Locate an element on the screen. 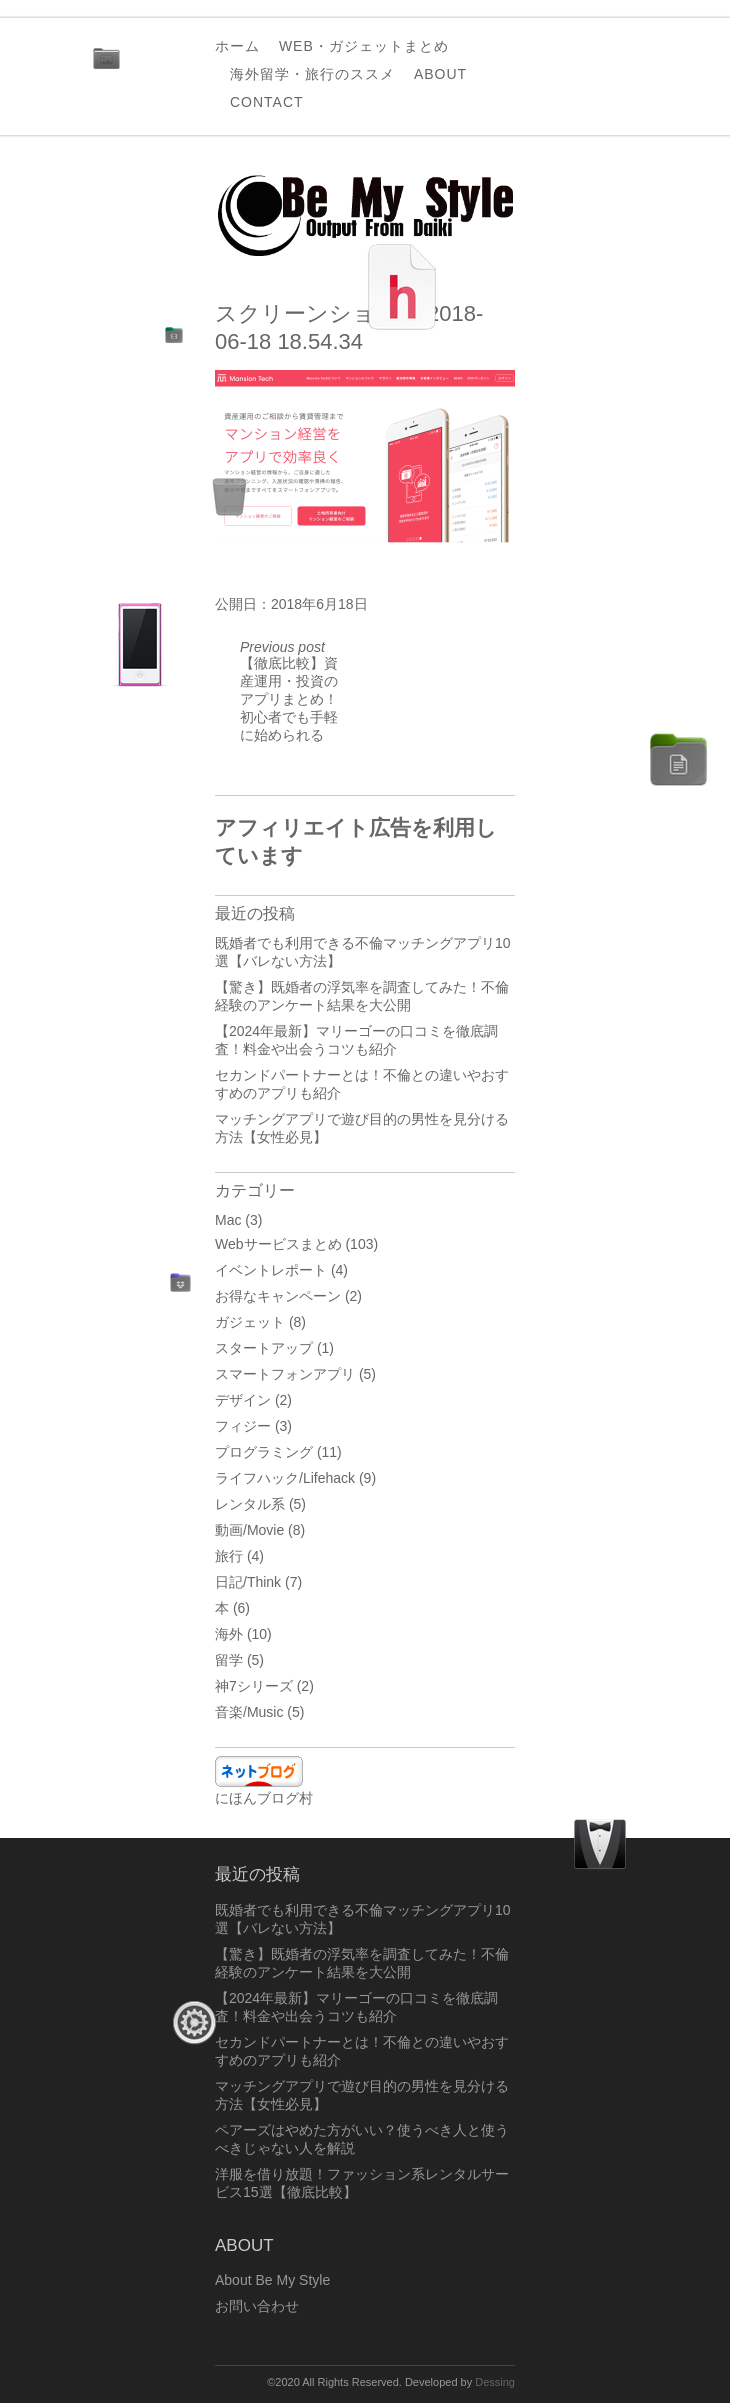 This screenshot has width=730, height=2403. iPod nano device connected is located at coordinates (140, 645).